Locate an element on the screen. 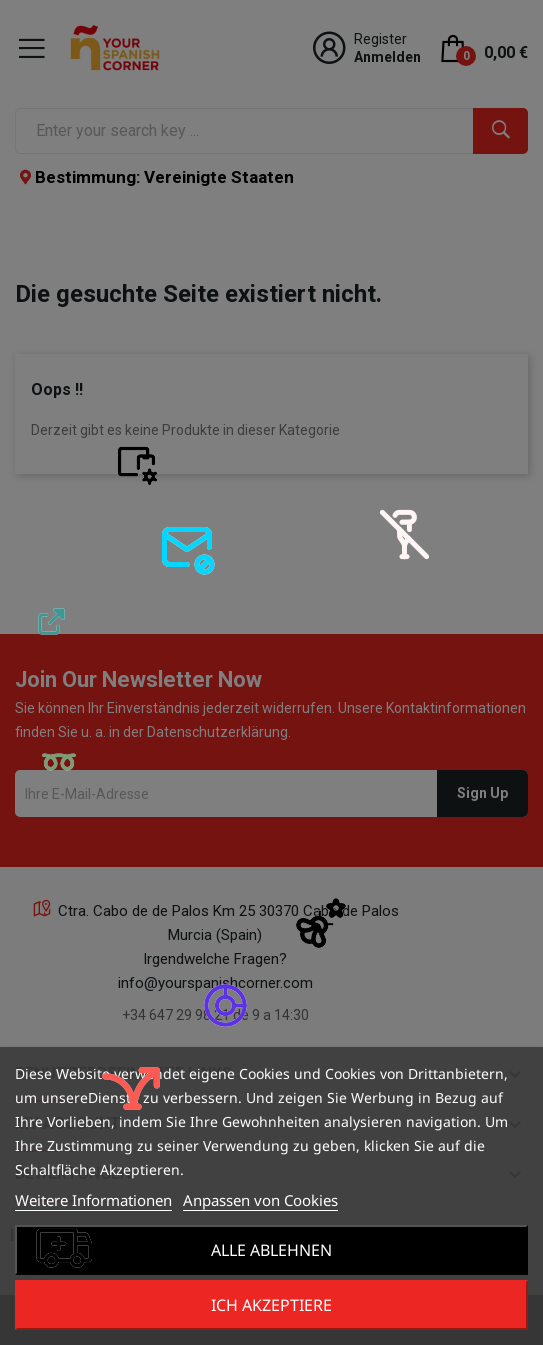 The height and width of the screenshot is (1345, 543). access nature or outdoor-themed emoji is located at coordinates (321, 923).